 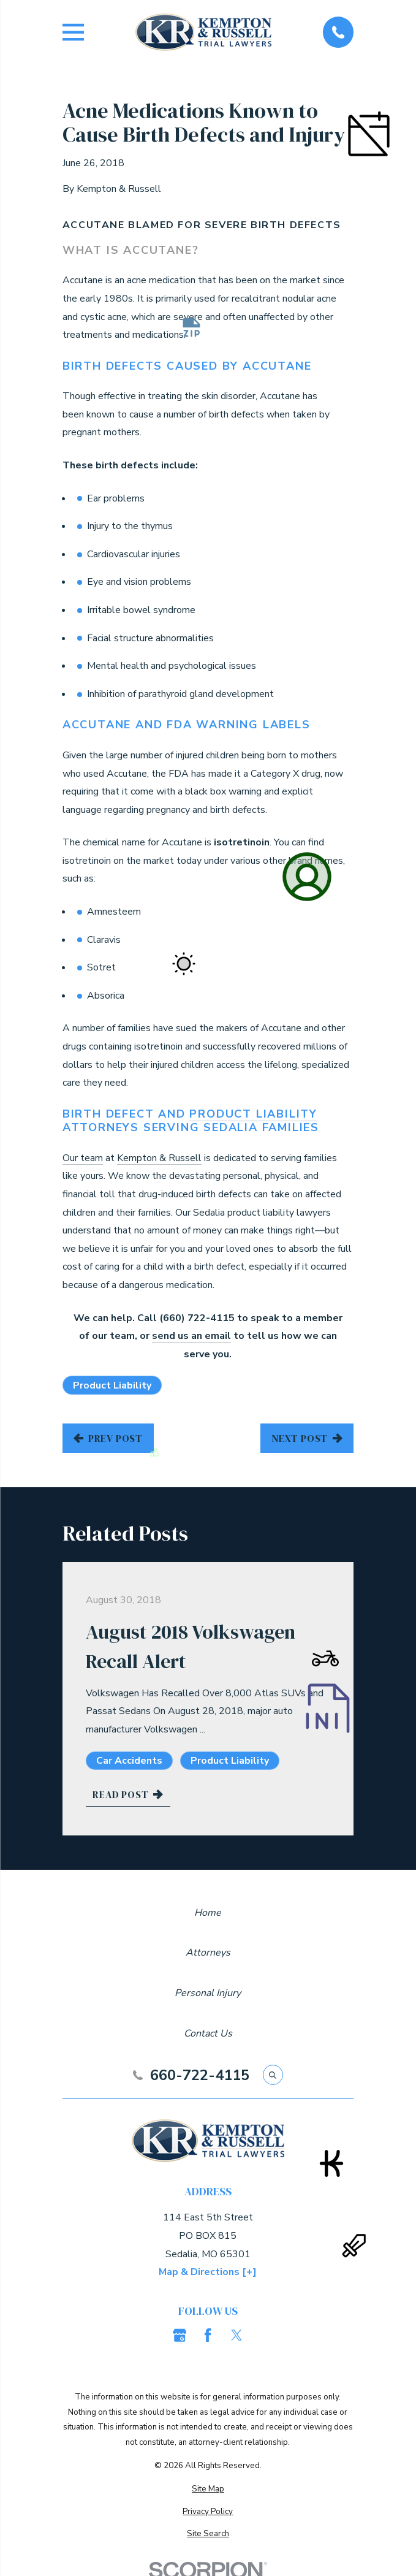 What do you see at coordinates (191, 328) in the screenshot?
I see `open or view a compressed zip file` at bounding box center [191, 328].